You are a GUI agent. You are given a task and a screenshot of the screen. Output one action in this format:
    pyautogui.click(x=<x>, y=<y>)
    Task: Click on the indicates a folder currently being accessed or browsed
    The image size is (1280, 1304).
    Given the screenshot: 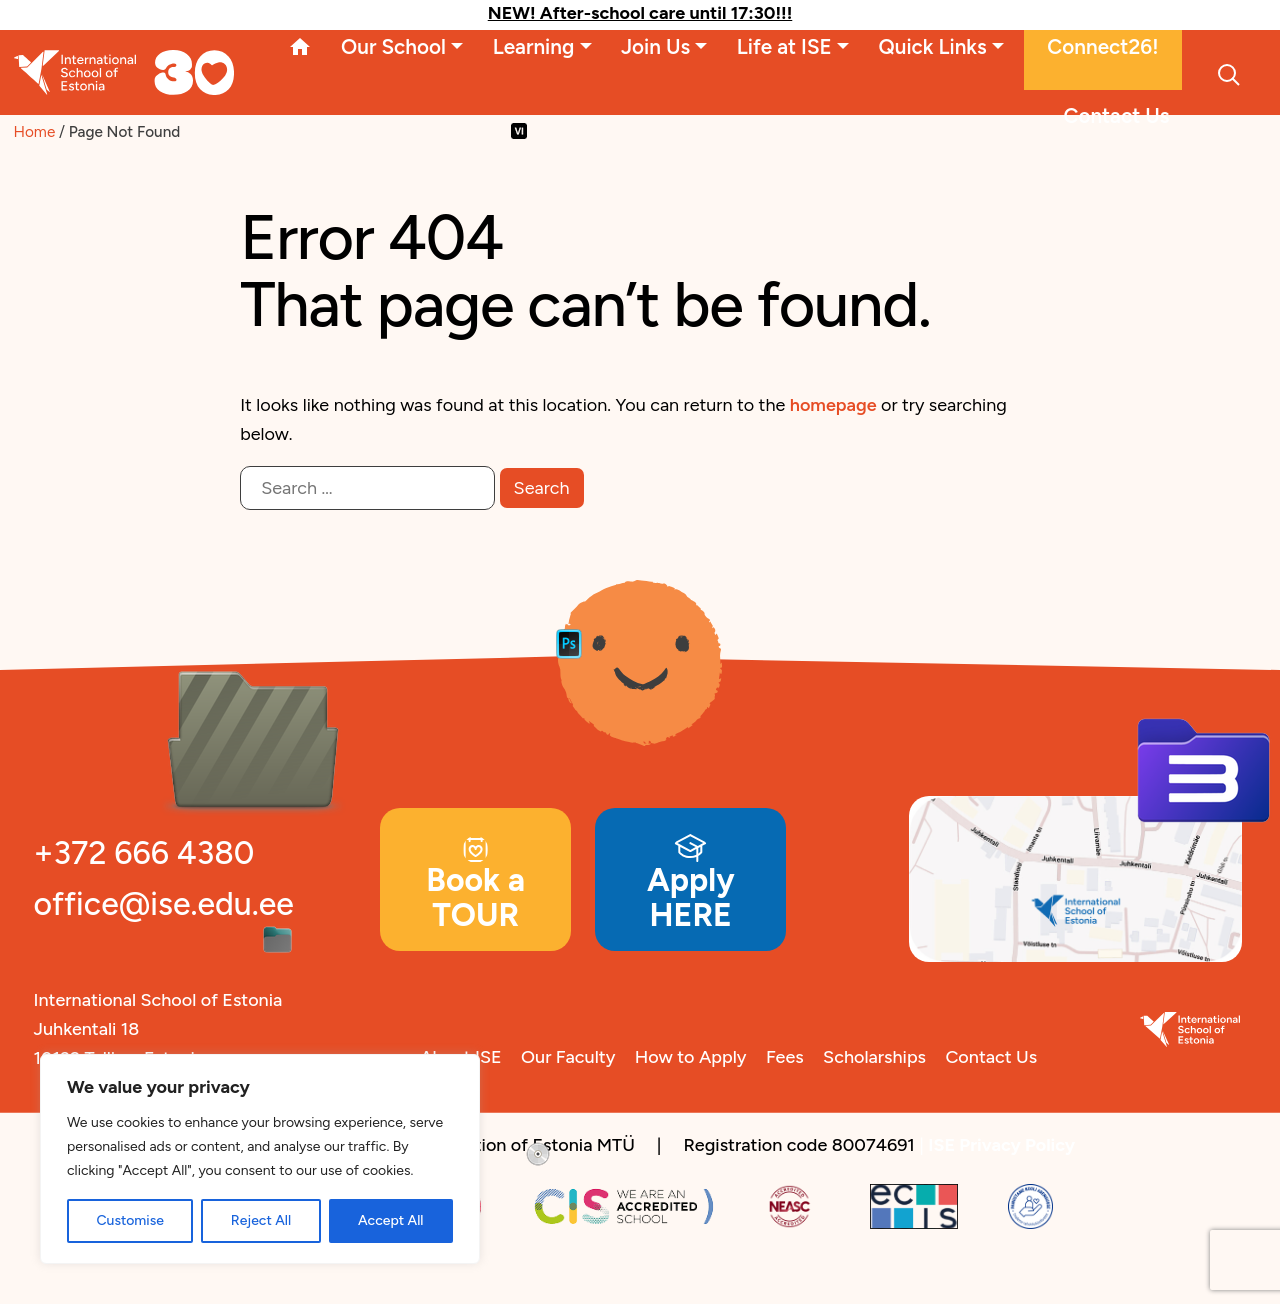 What is the action you would take?
    pyautogui.click(x=253, y=748)
    